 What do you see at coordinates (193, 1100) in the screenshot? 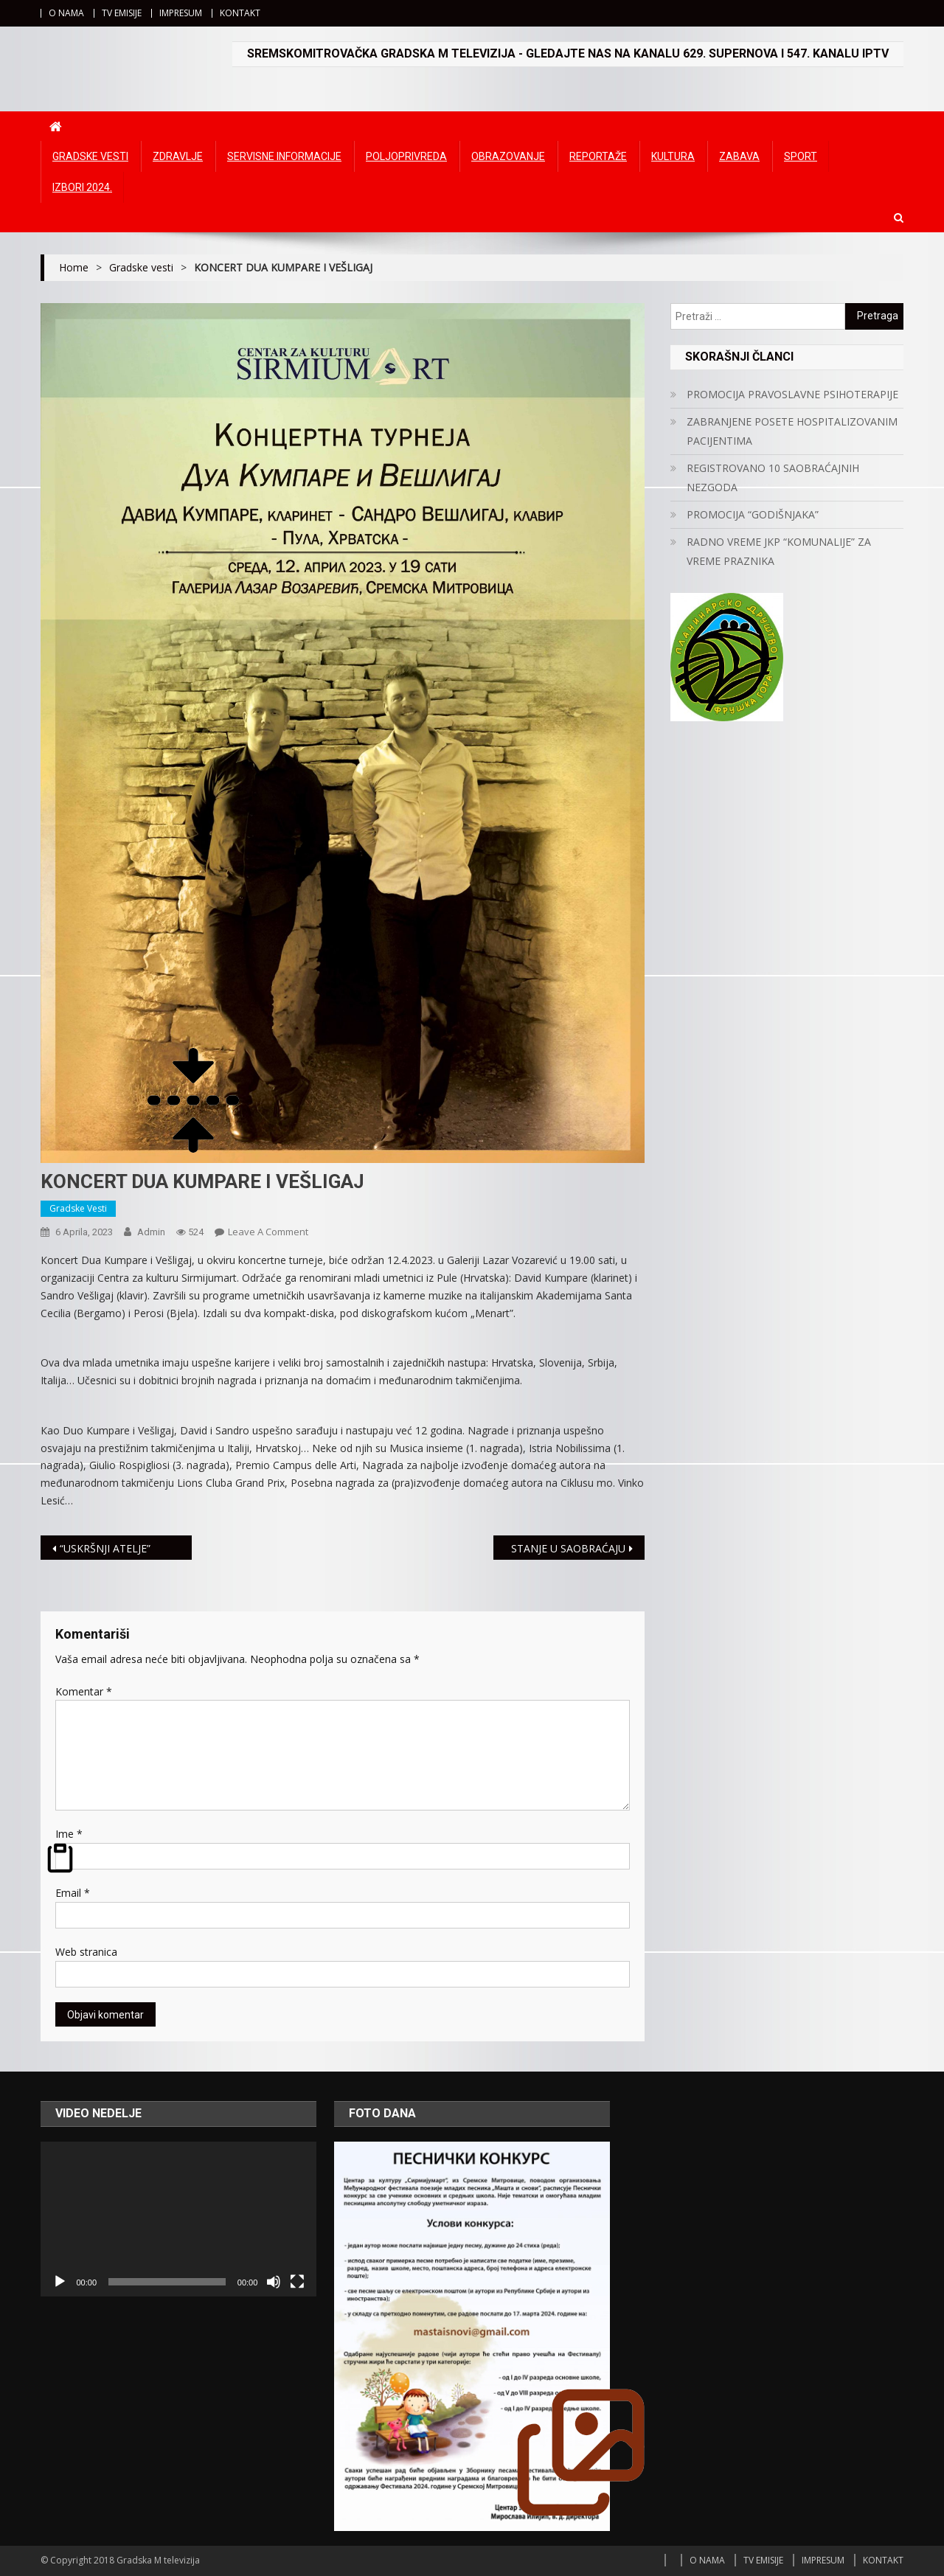
I see `collapse or hide content section` at bounding box center [193, 1100].